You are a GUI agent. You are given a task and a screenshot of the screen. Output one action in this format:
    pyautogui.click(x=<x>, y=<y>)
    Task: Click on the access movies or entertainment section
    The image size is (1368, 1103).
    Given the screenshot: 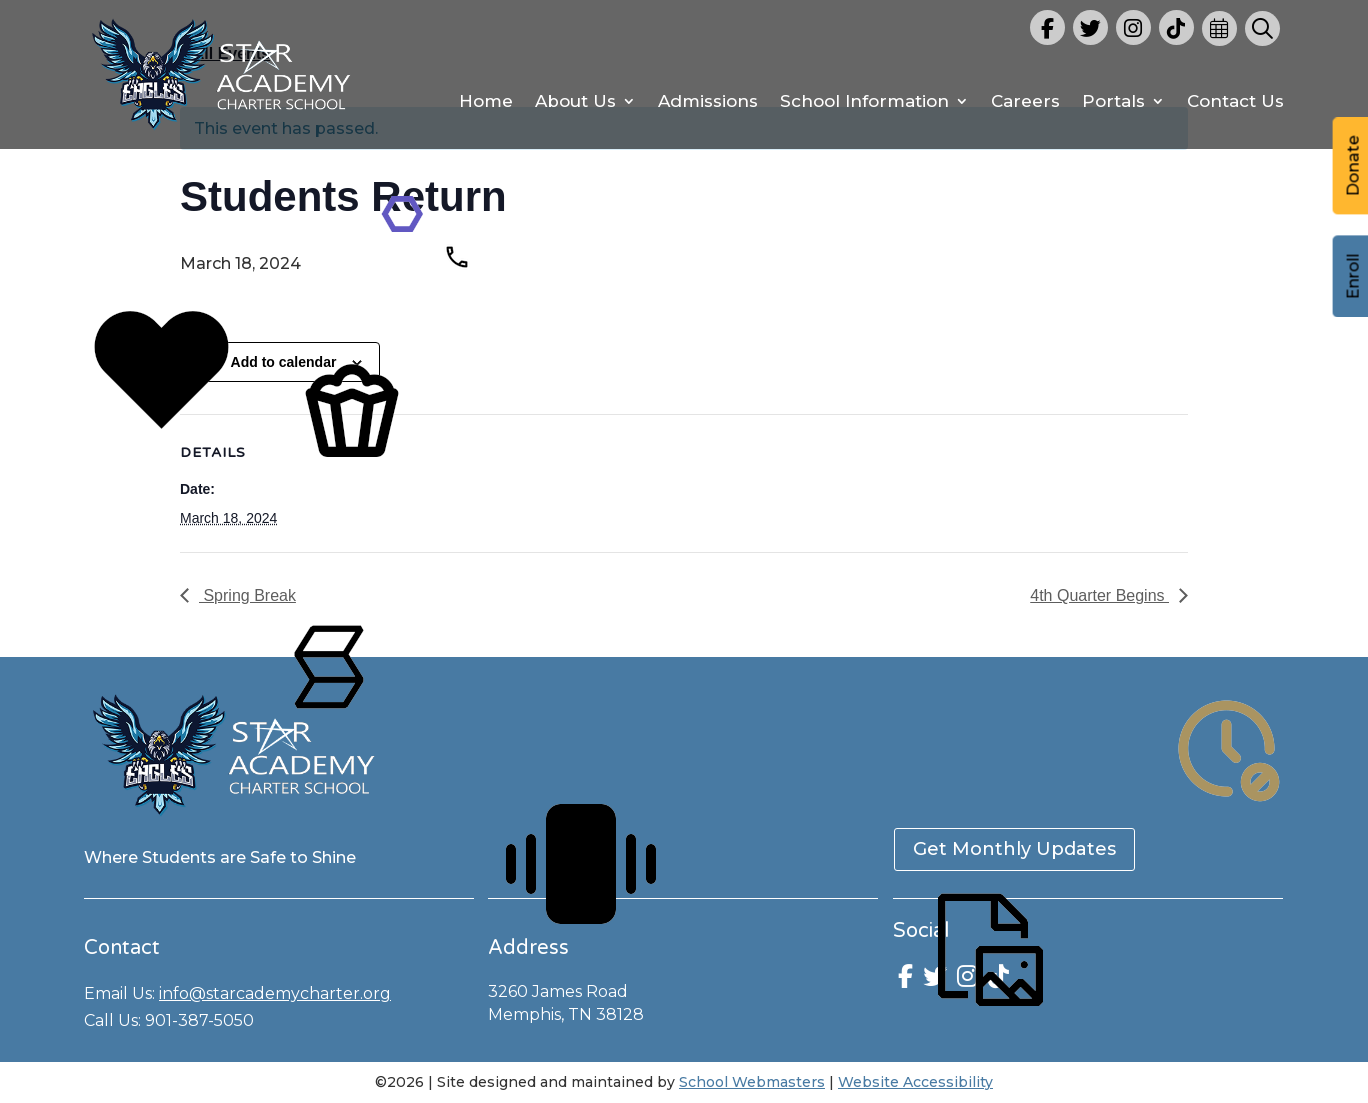 What is the action you would take?
    pyautogui.click(x=352, y=414)
    